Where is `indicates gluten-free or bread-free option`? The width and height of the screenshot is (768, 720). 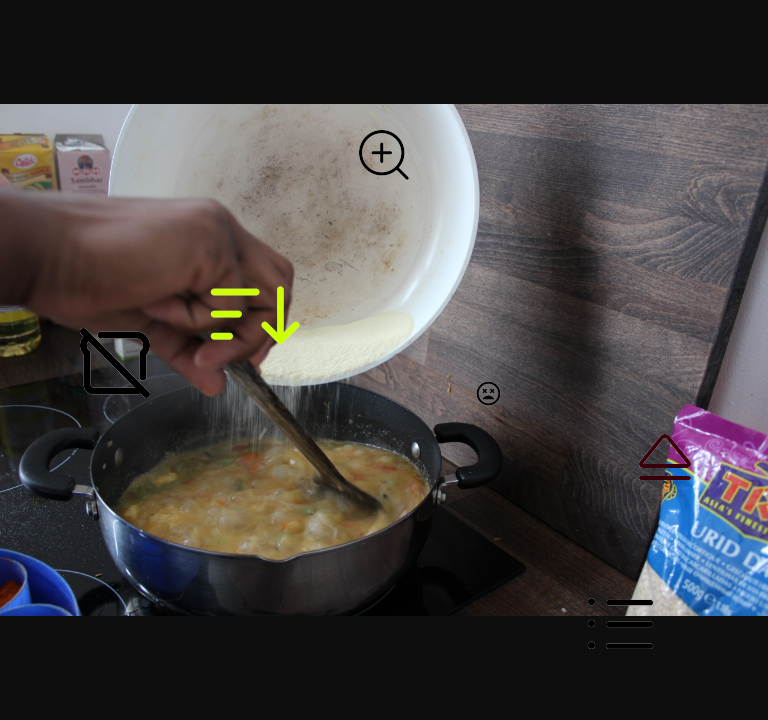
indicates gluten-free or bread-free option is located at coordinates (115, 363).